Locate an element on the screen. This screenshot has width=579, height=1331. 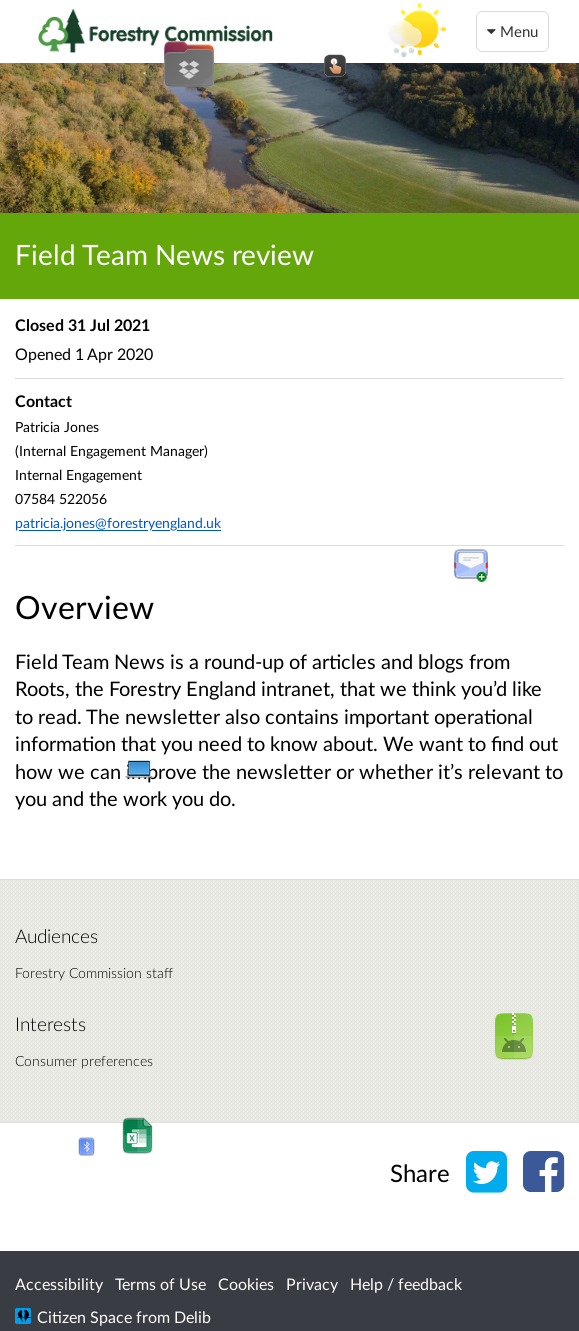
configure touchscreen settings is located at coordinates (335, 66).